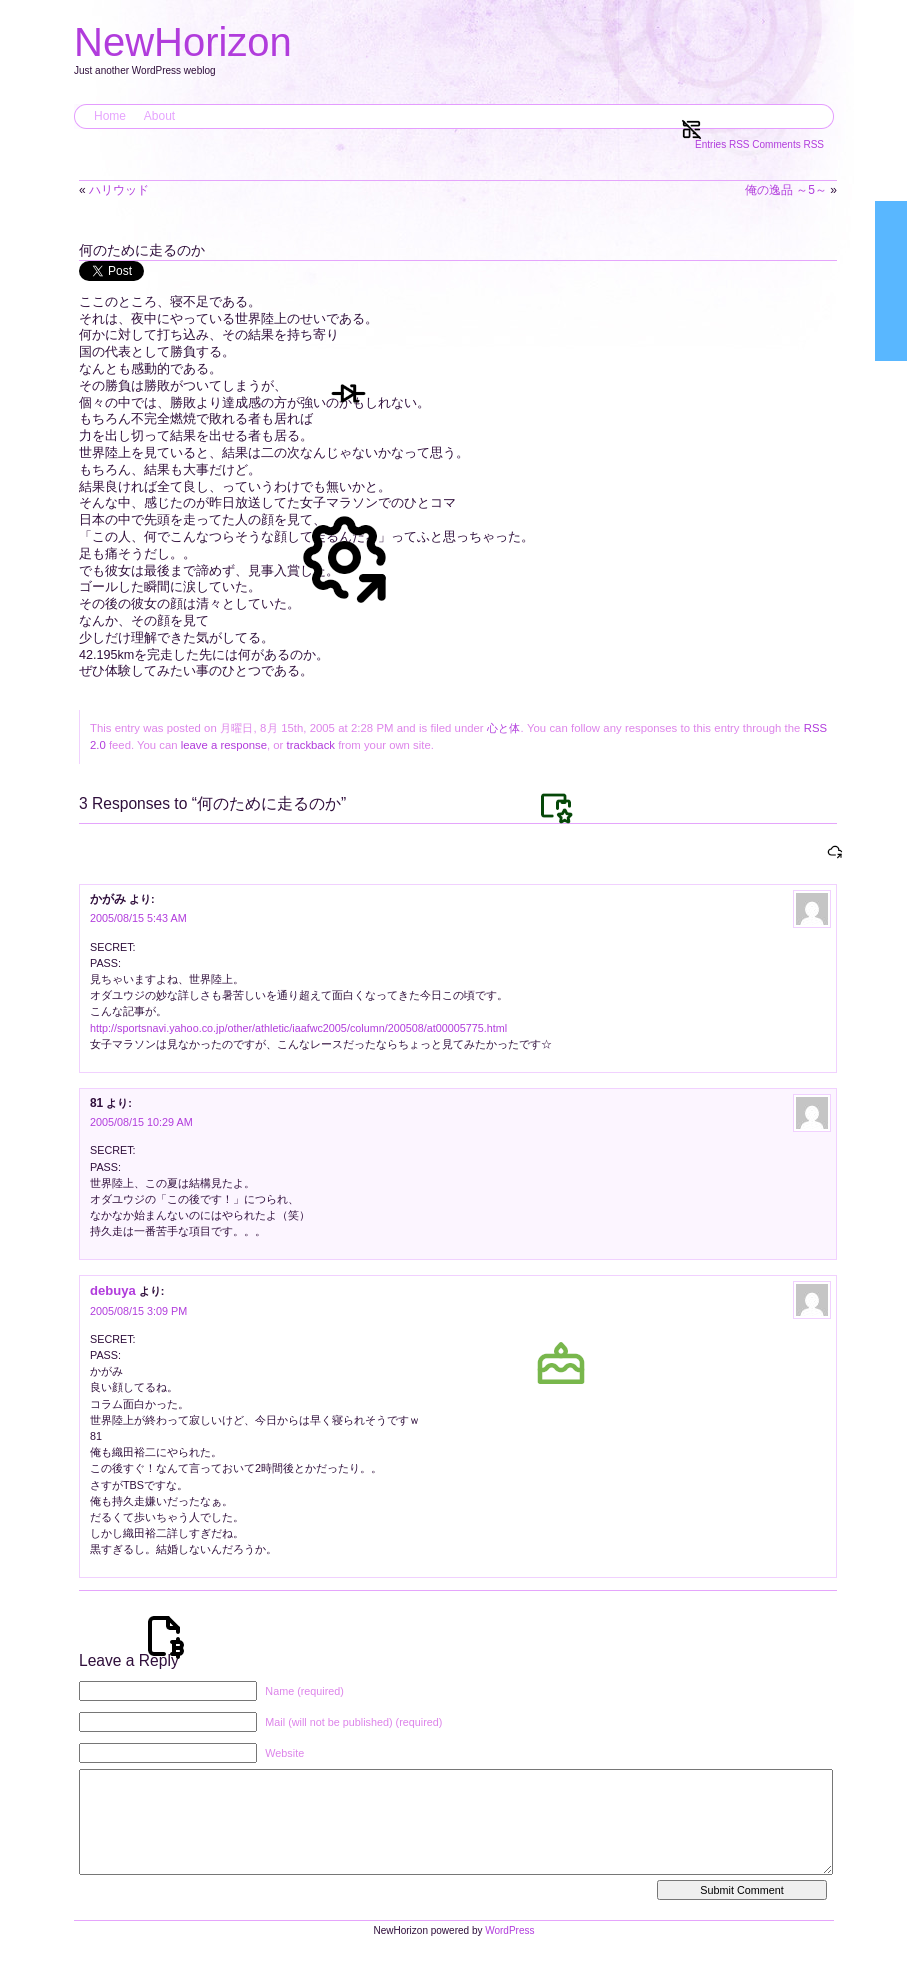 The width and height of the screenshot is (908, 1980). Describe the element at coordinates (164, 1636) in the screenshot. I see `view bitcoin-related document` at that location.